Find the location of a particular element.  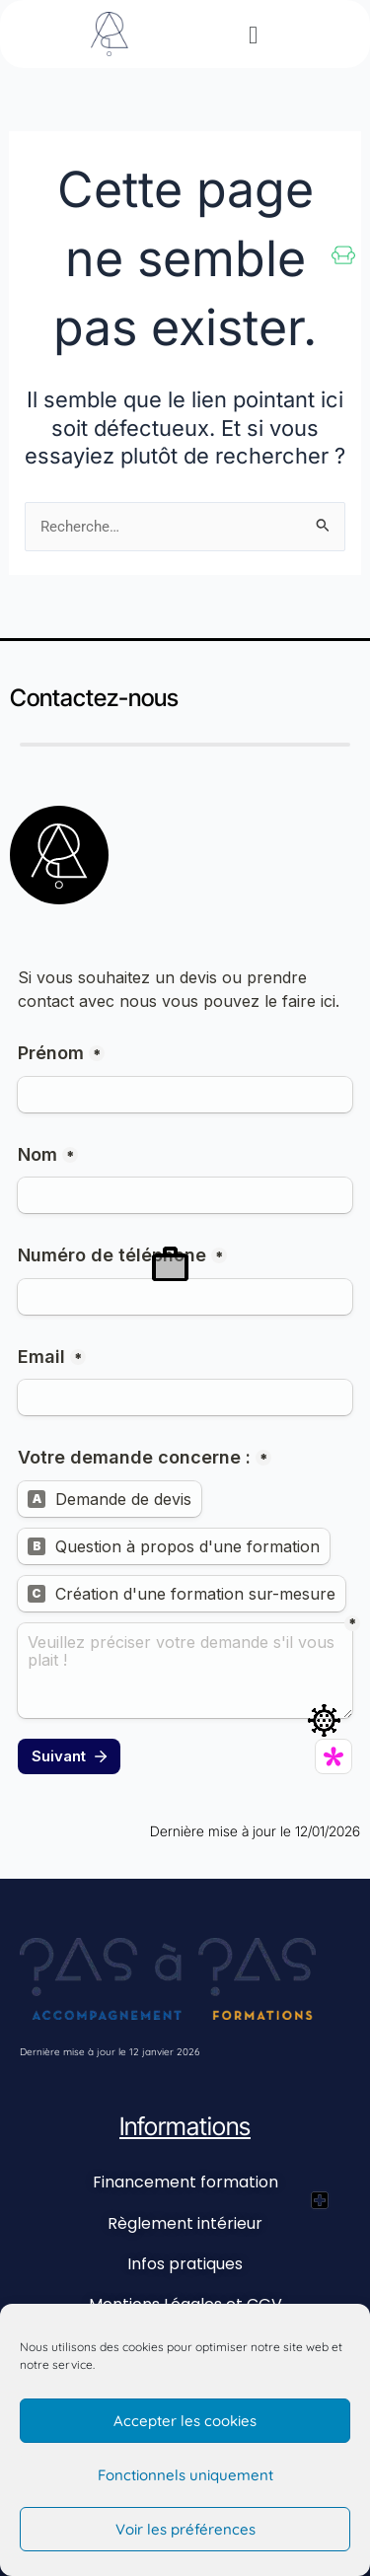

browse furniture or home decor items is located at coordinates (343, 255).